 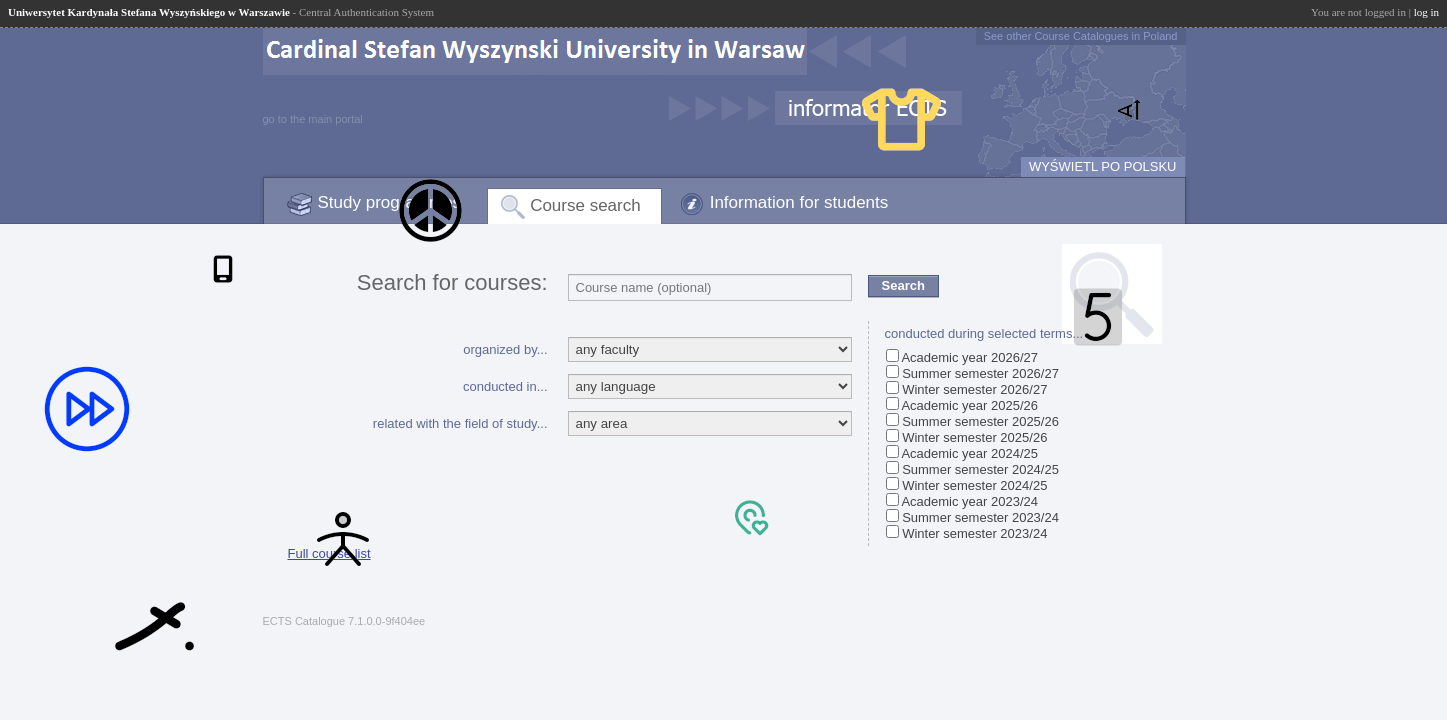 I want to click on view mobile device settings, so click(x=223, y=269).